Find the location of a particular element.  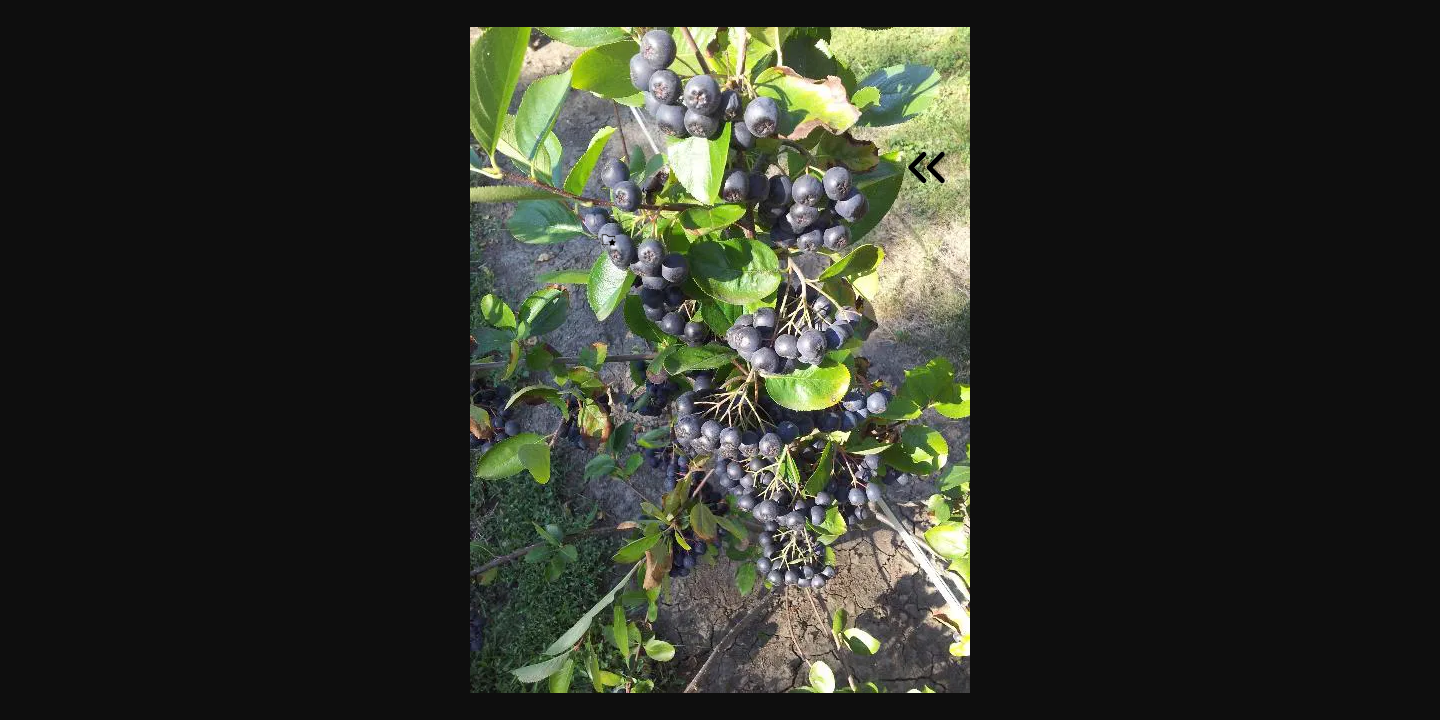

access your starred or favorite files is located at coordinates (608, 239).